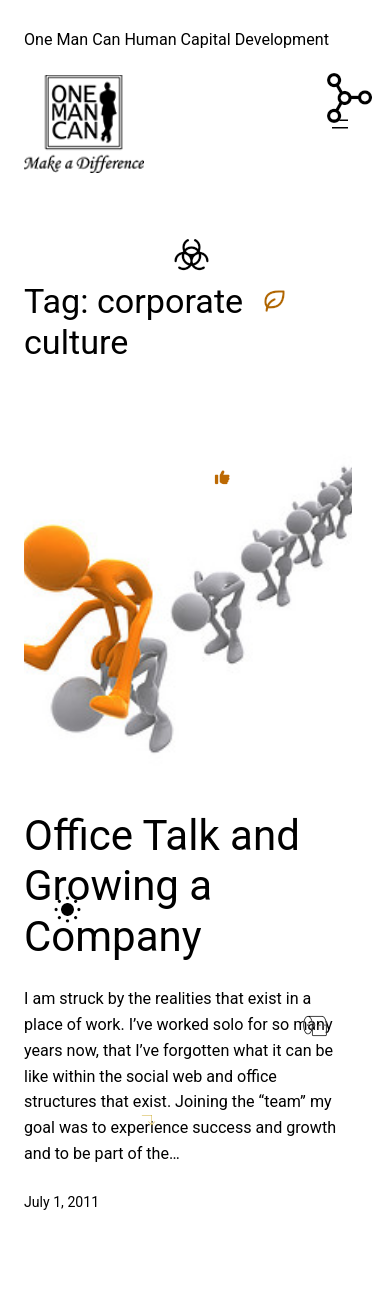 This screenshot has height=1292, width=376. What do you see at coordinates (148, 1119) in the screenshot?
I see `move content right then down` at bounding box center [148, 1119].